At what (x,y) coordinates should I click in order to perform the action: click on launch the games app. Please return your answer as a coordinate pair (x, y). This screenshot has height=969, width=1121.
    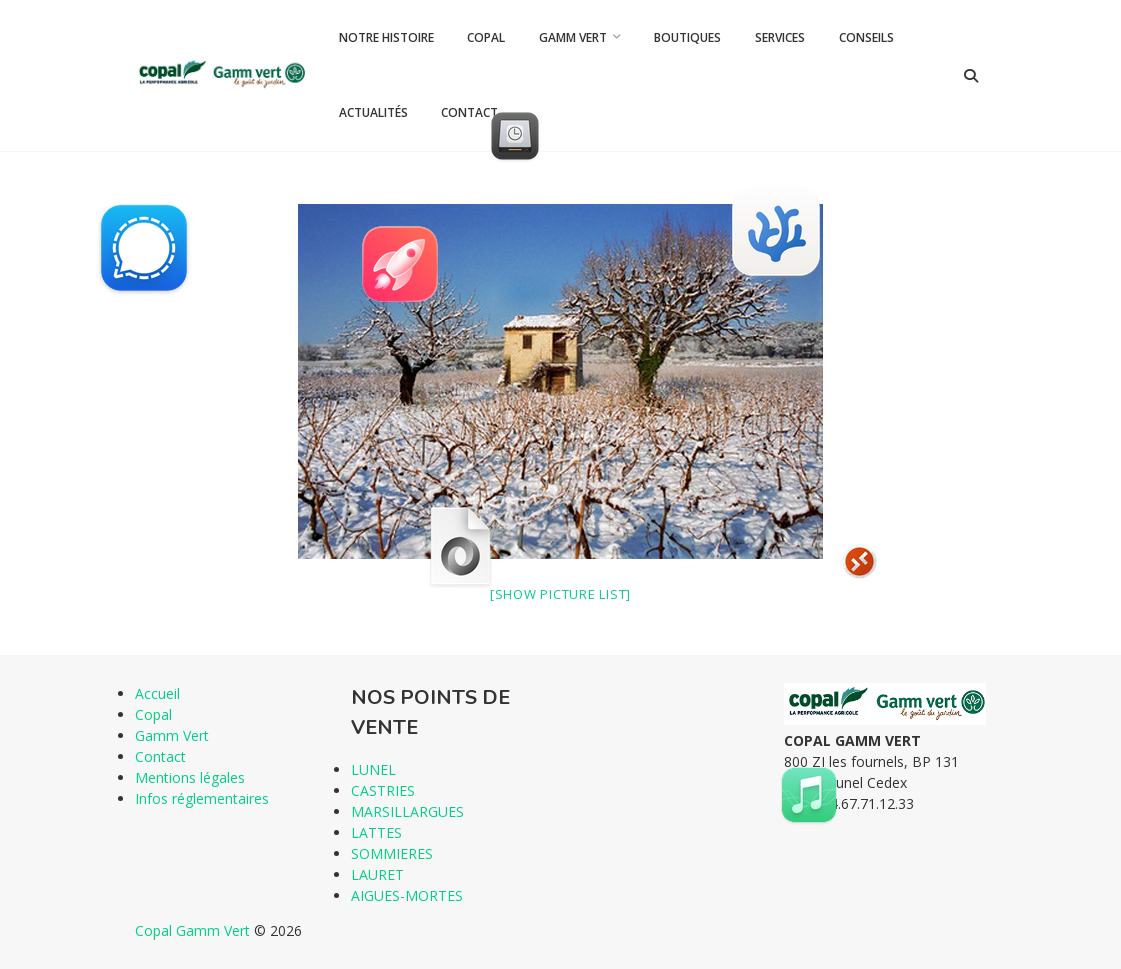
    Looking at the image, I should click on (400, 264).